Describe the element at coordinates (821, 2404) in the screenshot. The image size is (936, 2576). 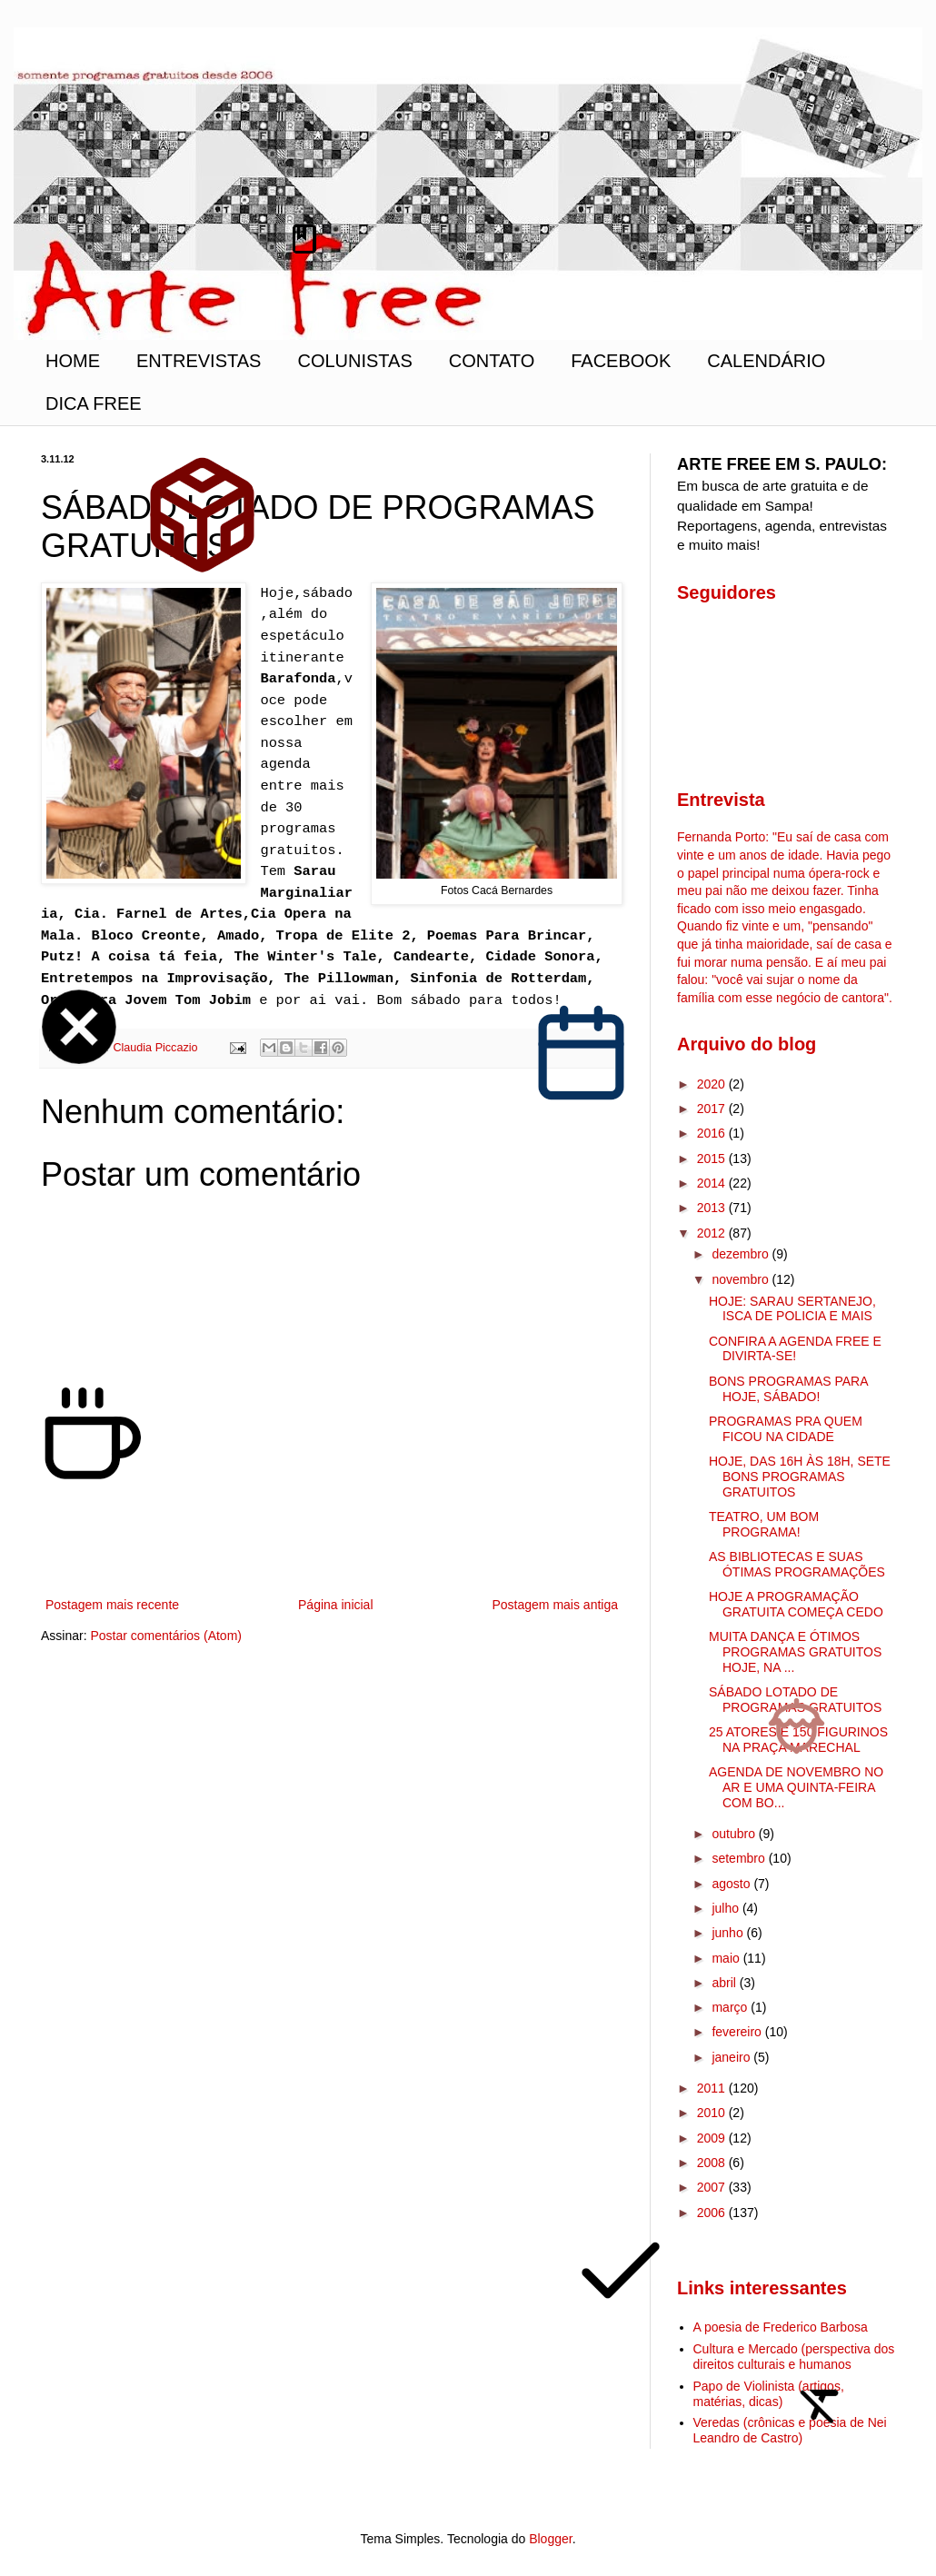
I see `clear text formatting` at that location.